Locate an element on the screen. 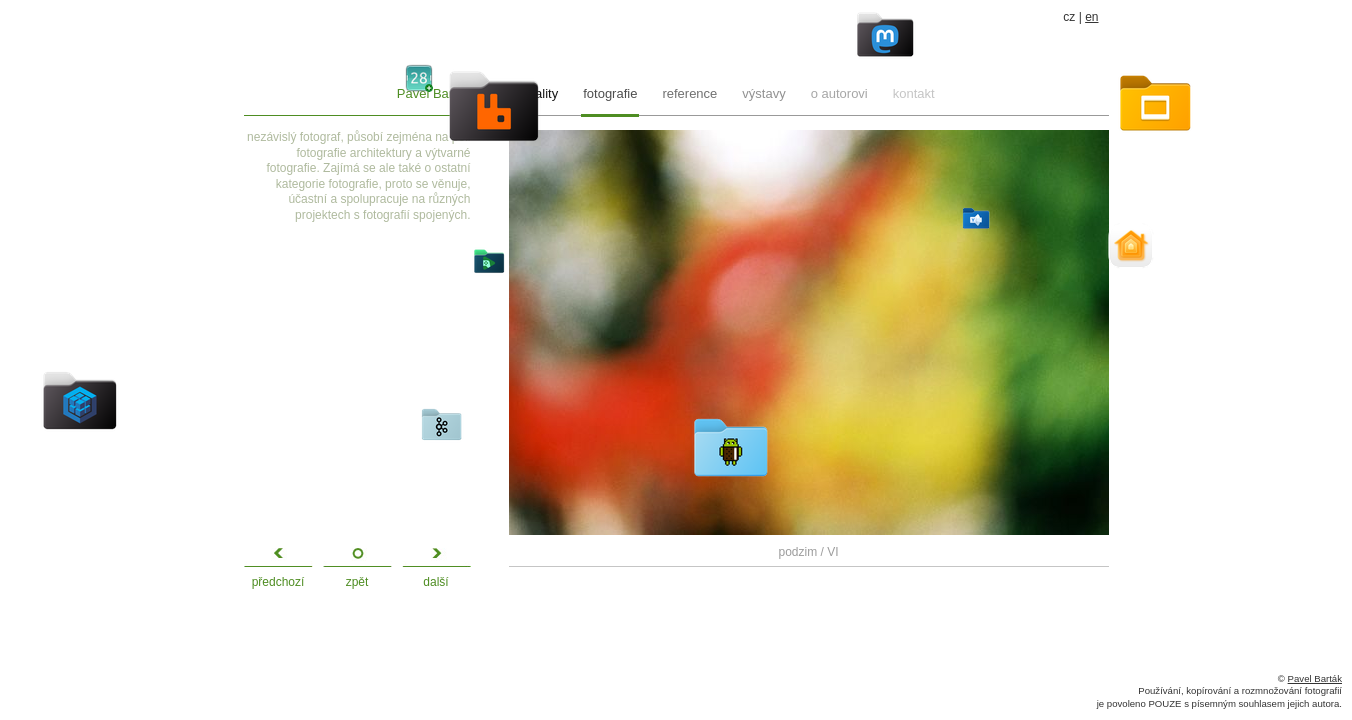 Image resolution: width=1352 pixels, height=720 pixels. folder containing mastodon-related files is located at coordinates (885, 36).